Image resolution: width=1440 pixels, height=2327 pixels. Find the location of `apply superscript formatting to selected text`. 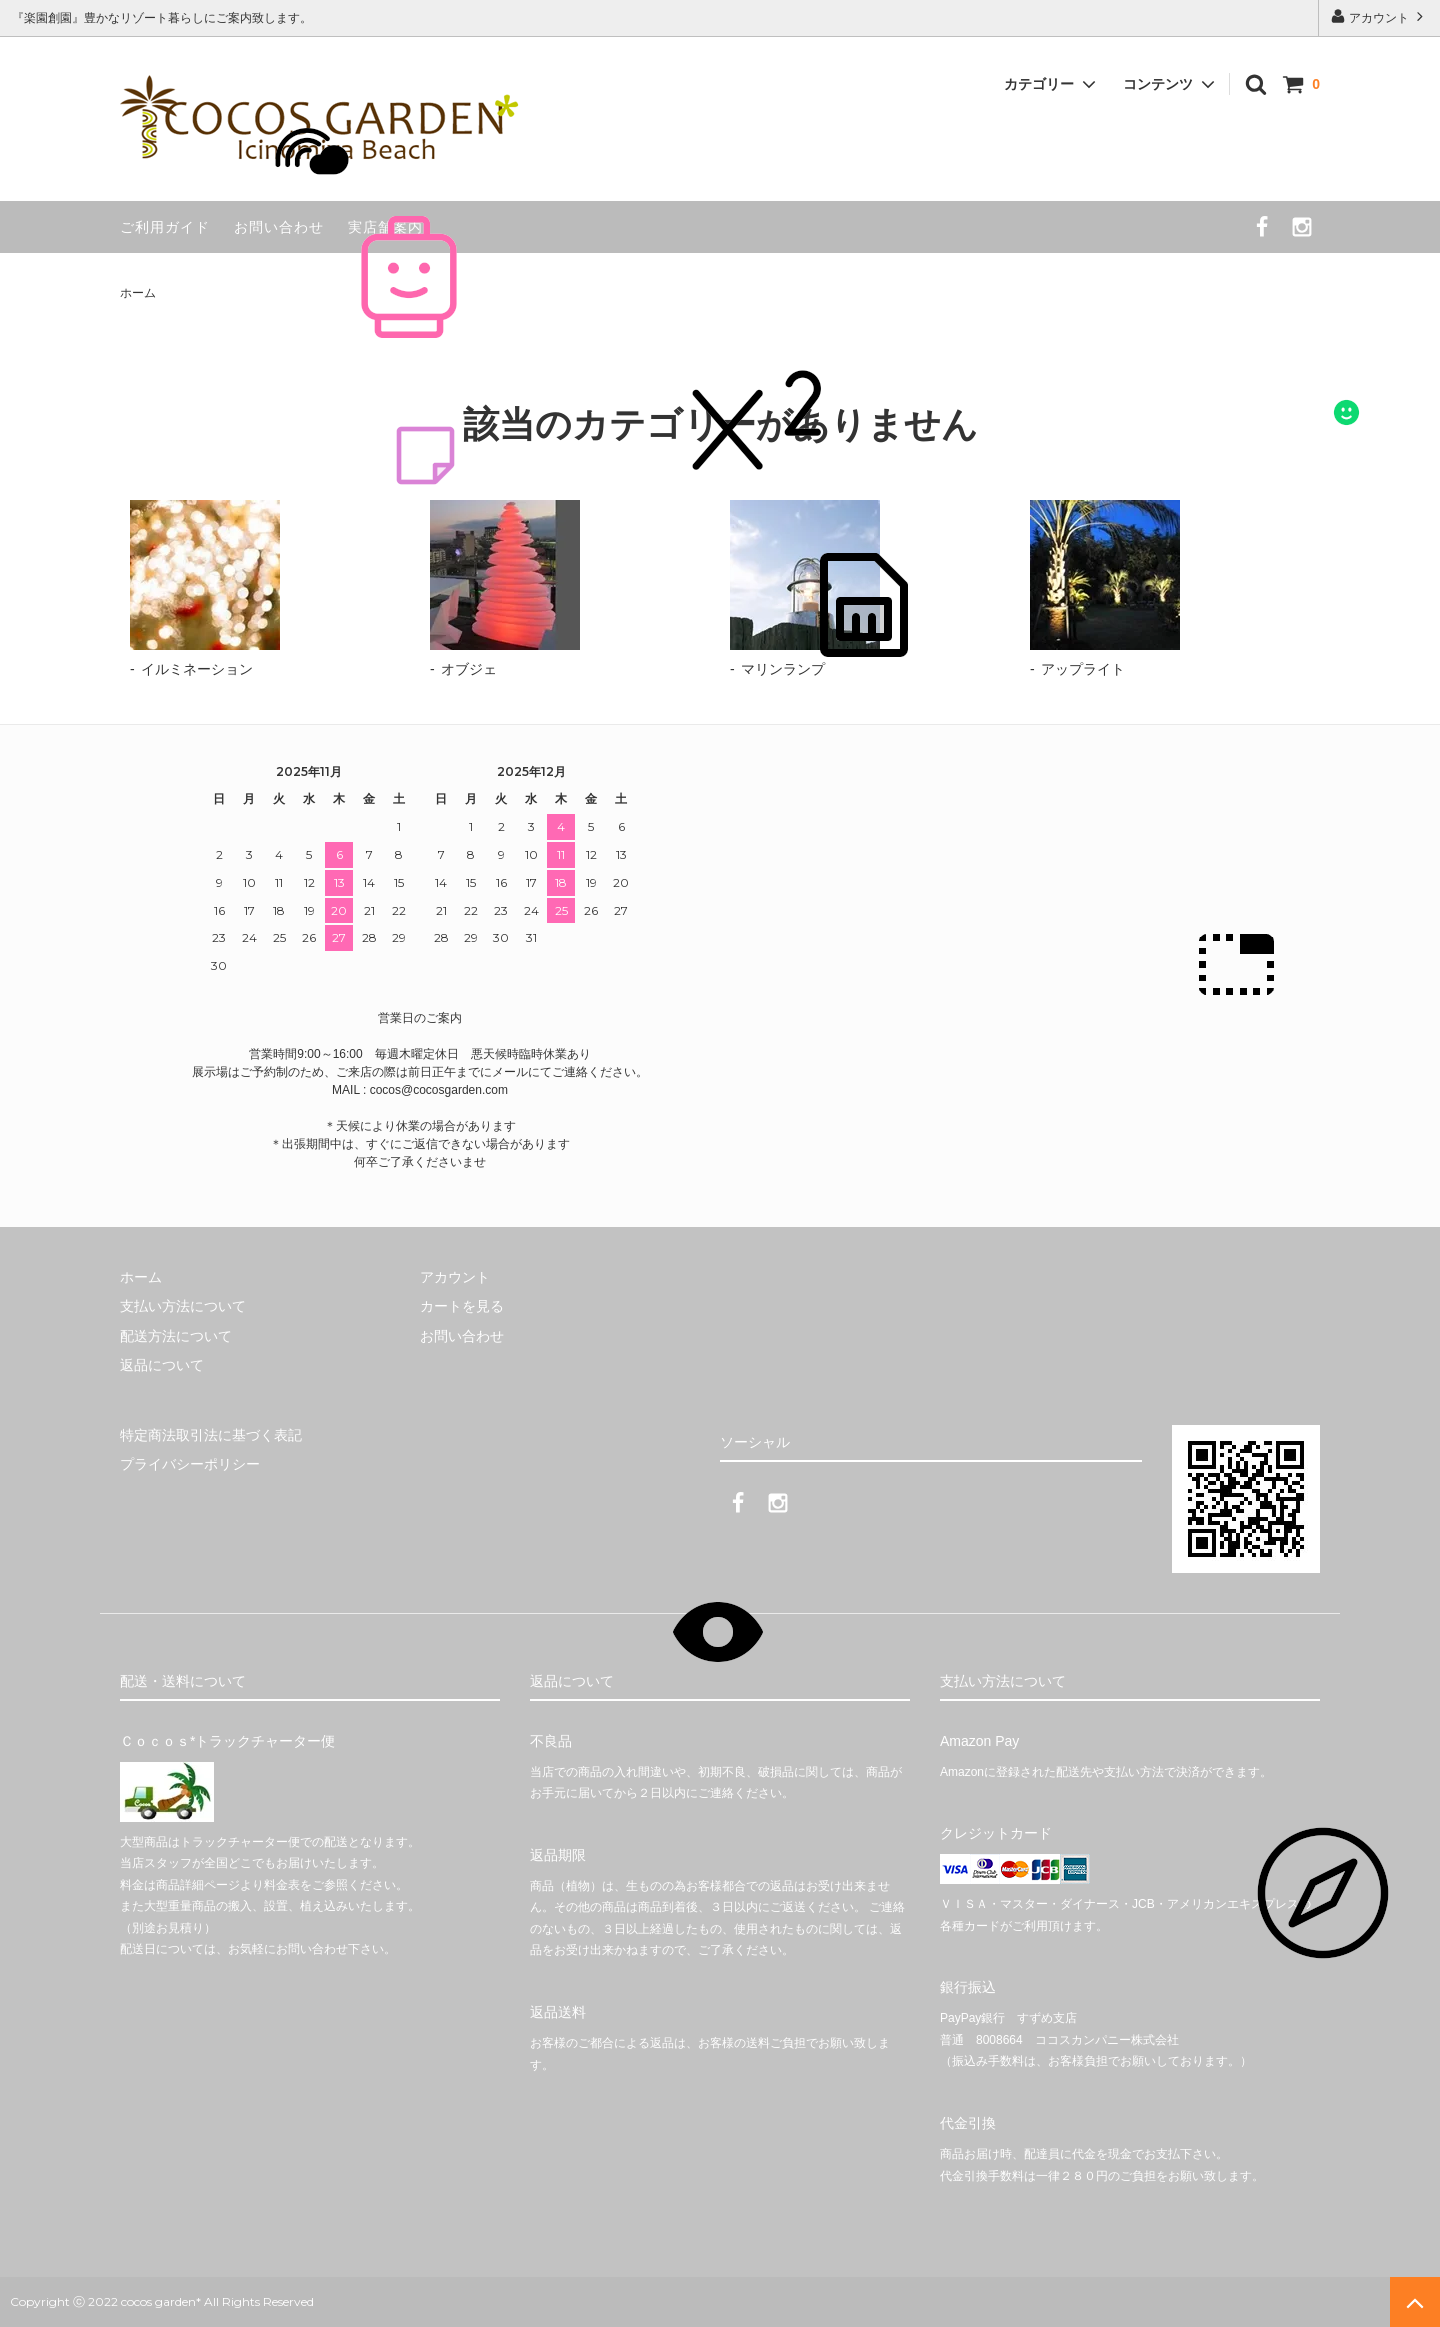

apply superscript formatting to selected text is located at coordinates (749, 422).